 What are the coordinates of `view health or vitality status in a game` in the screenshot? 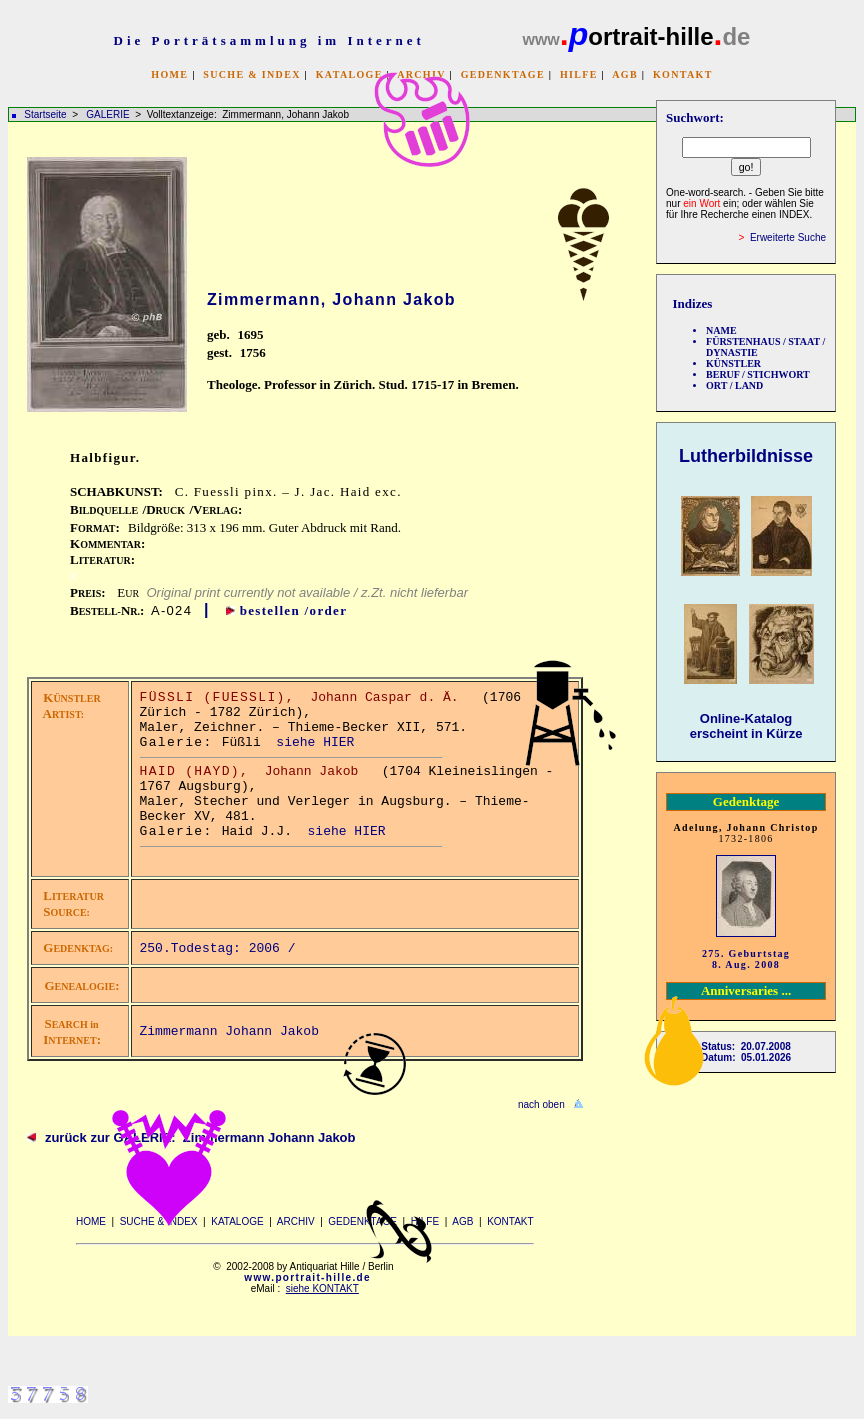 It's located at (169, 1168).